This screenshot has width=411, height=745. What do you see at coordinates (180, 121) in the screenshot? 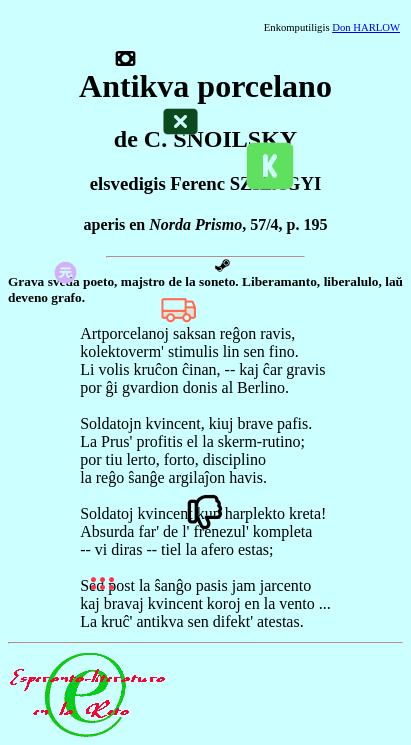
I see `close or dismiss a dialog box` at bounding box center [180, 121].